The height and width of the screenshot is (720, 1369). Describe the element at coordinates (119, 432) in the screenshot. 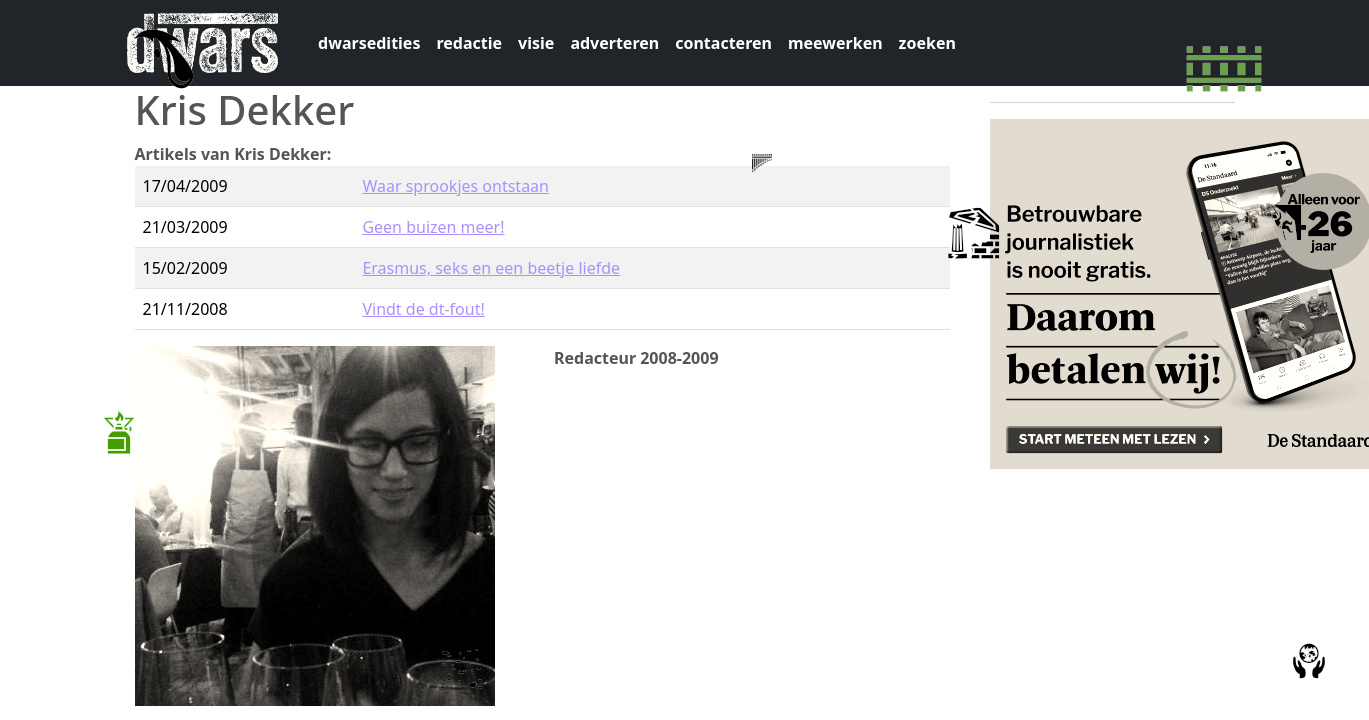

I see `access cooking or stove controls` at that location.